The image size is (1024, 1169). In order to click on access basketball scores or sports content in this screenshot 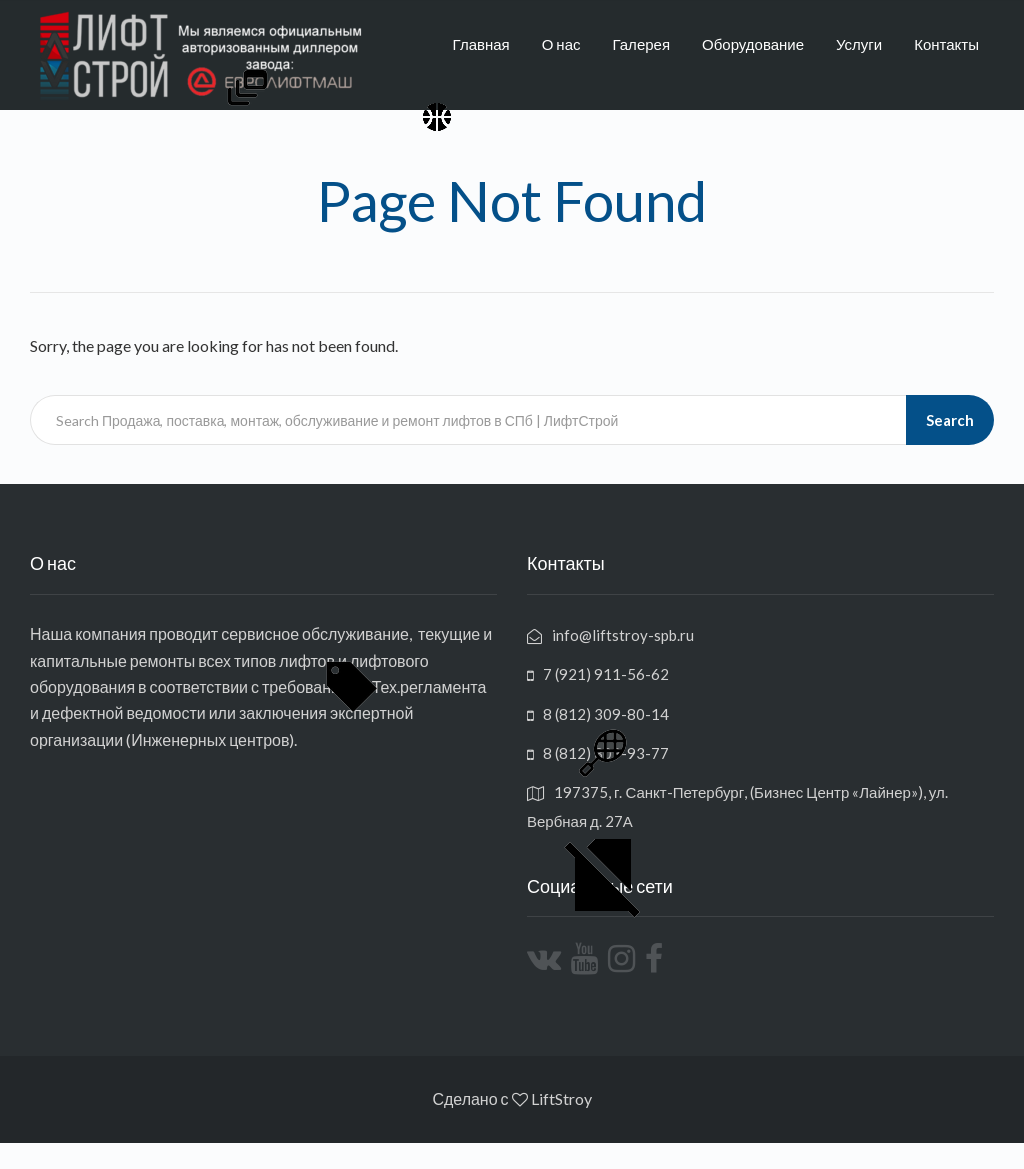, I will do `click(437, 117)`.